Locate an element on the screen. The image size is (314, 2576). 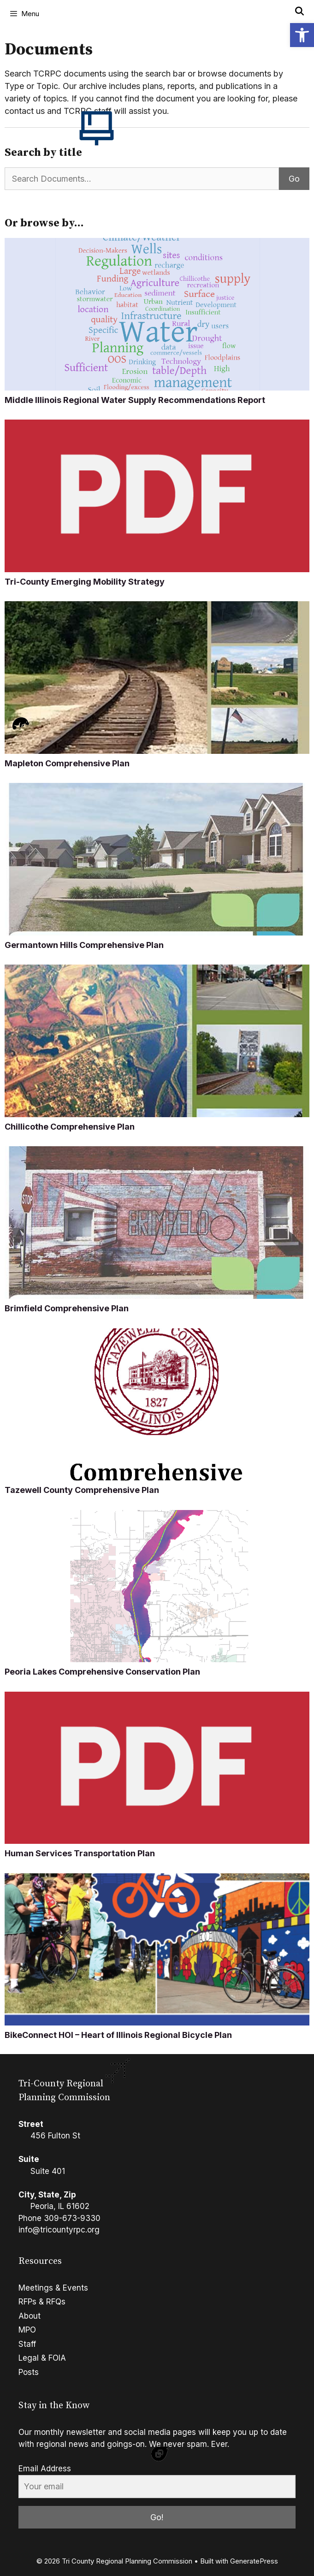
access brush or painting tools is located at coordinates (96, 126).